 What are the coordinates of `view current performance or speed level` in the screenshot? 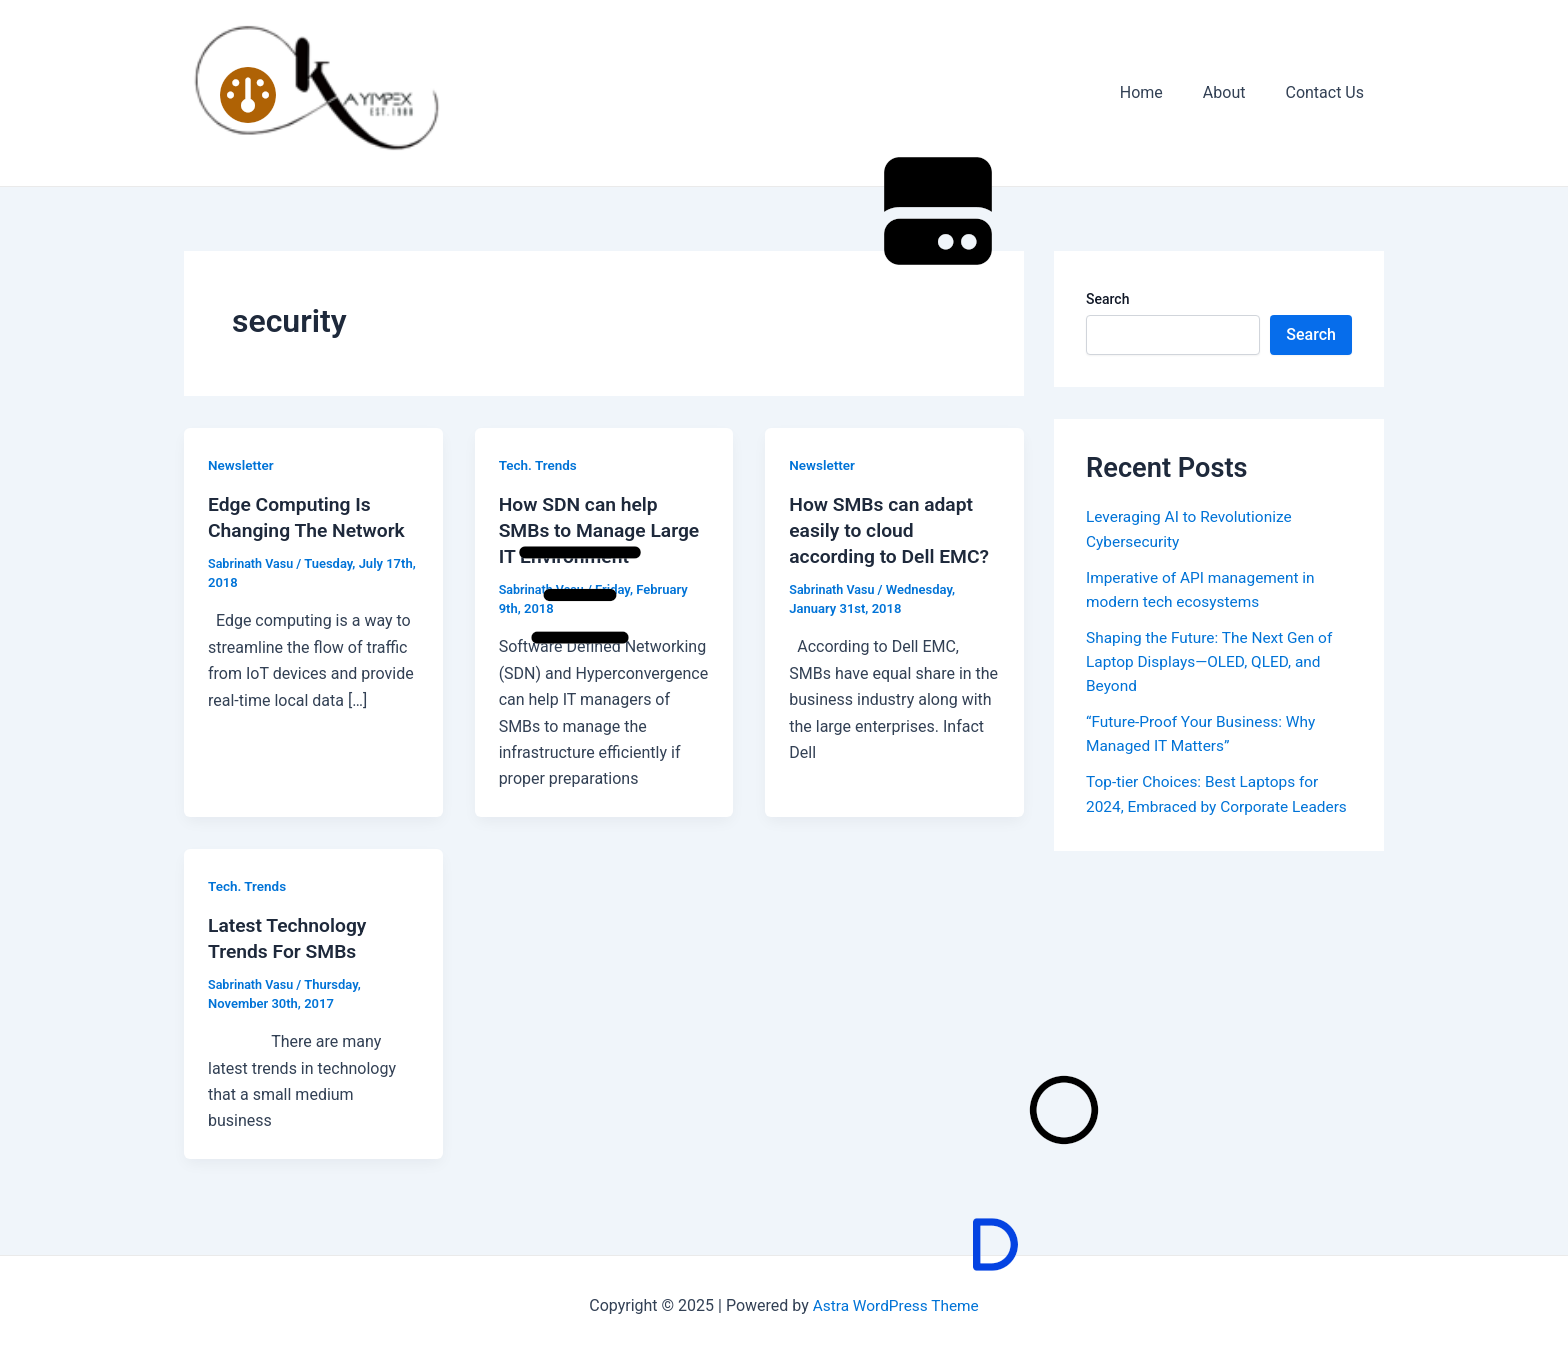 It's located at (248, 95).